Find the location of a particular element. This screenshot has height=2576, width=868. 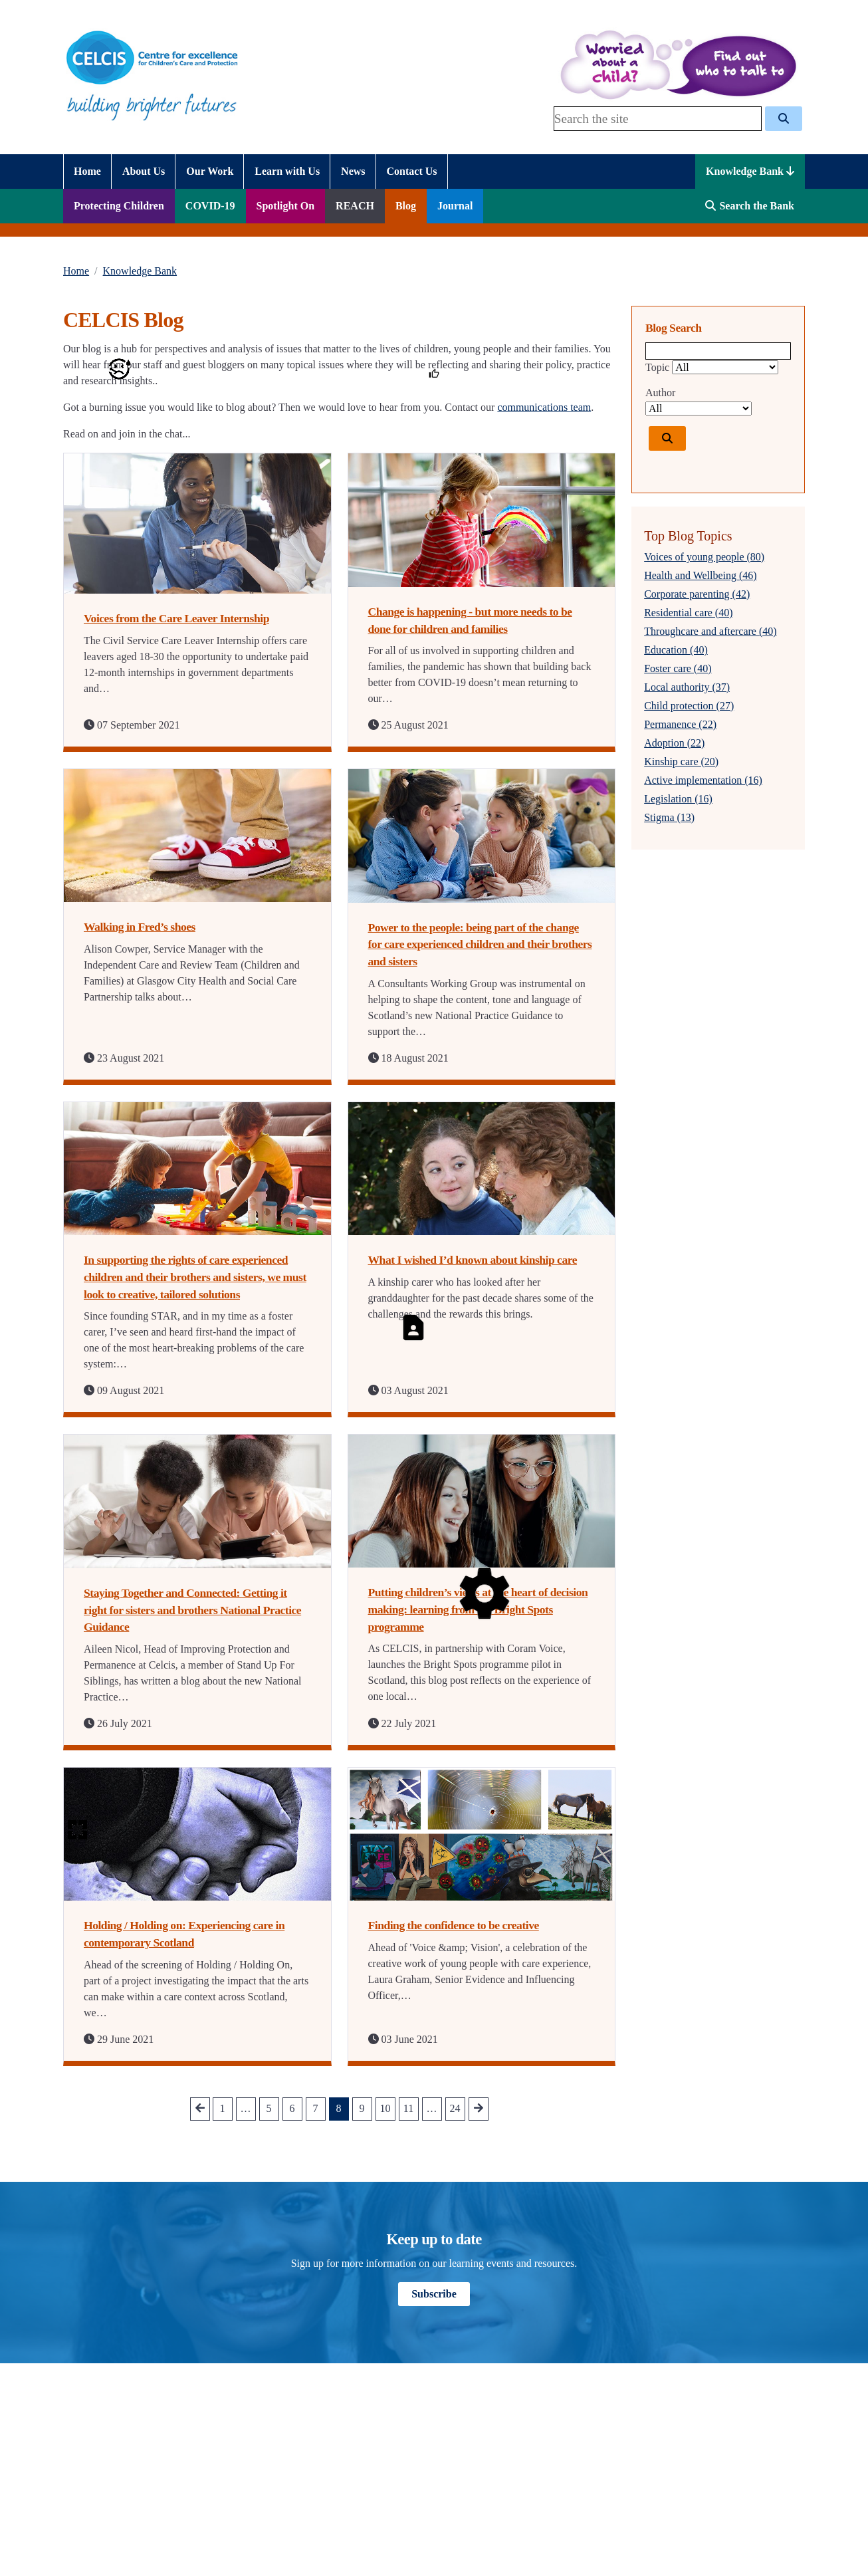

view contact details is located at coordinates (413, 1328).